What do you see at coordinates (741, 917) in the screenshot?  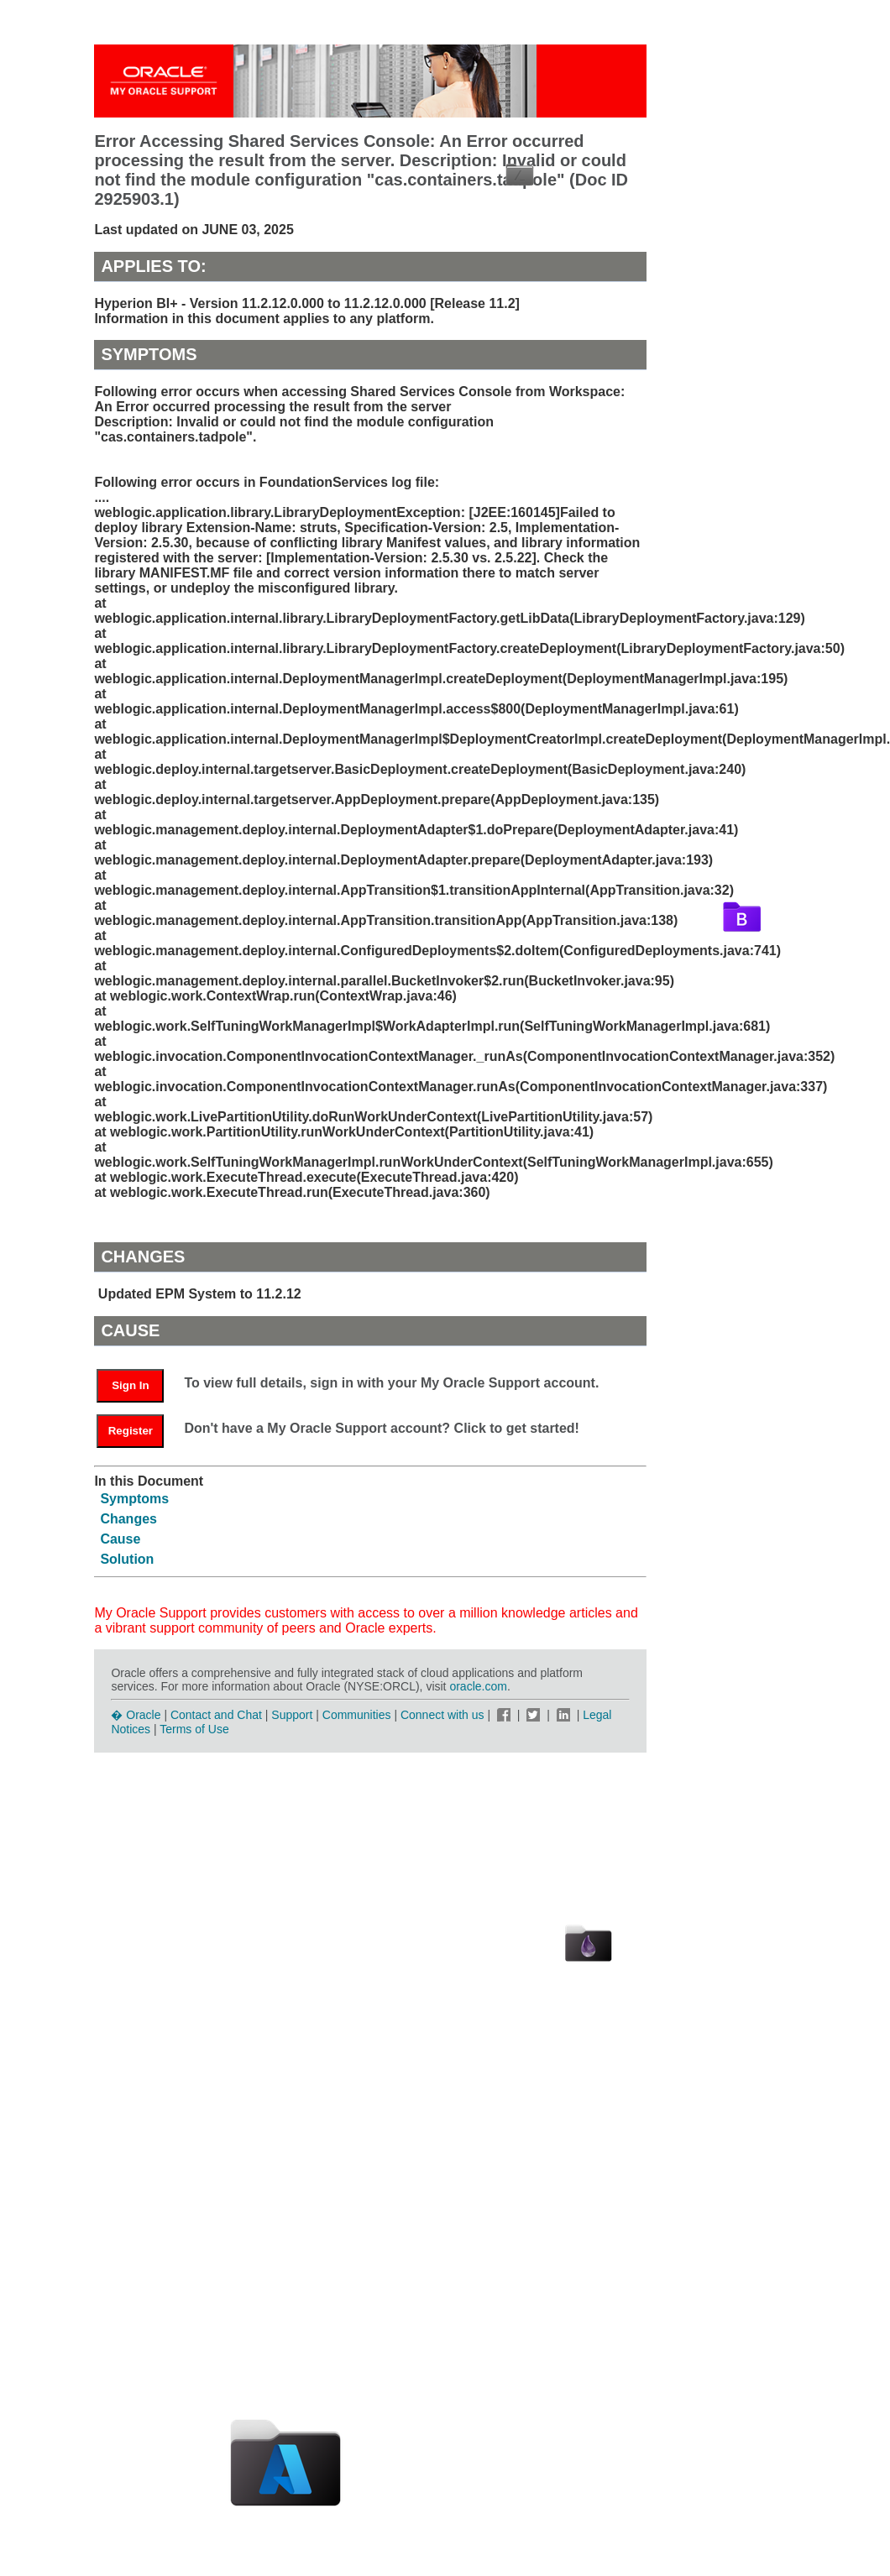 I see `folder containing bootstrap framework files` at bounding box center [741, 917].